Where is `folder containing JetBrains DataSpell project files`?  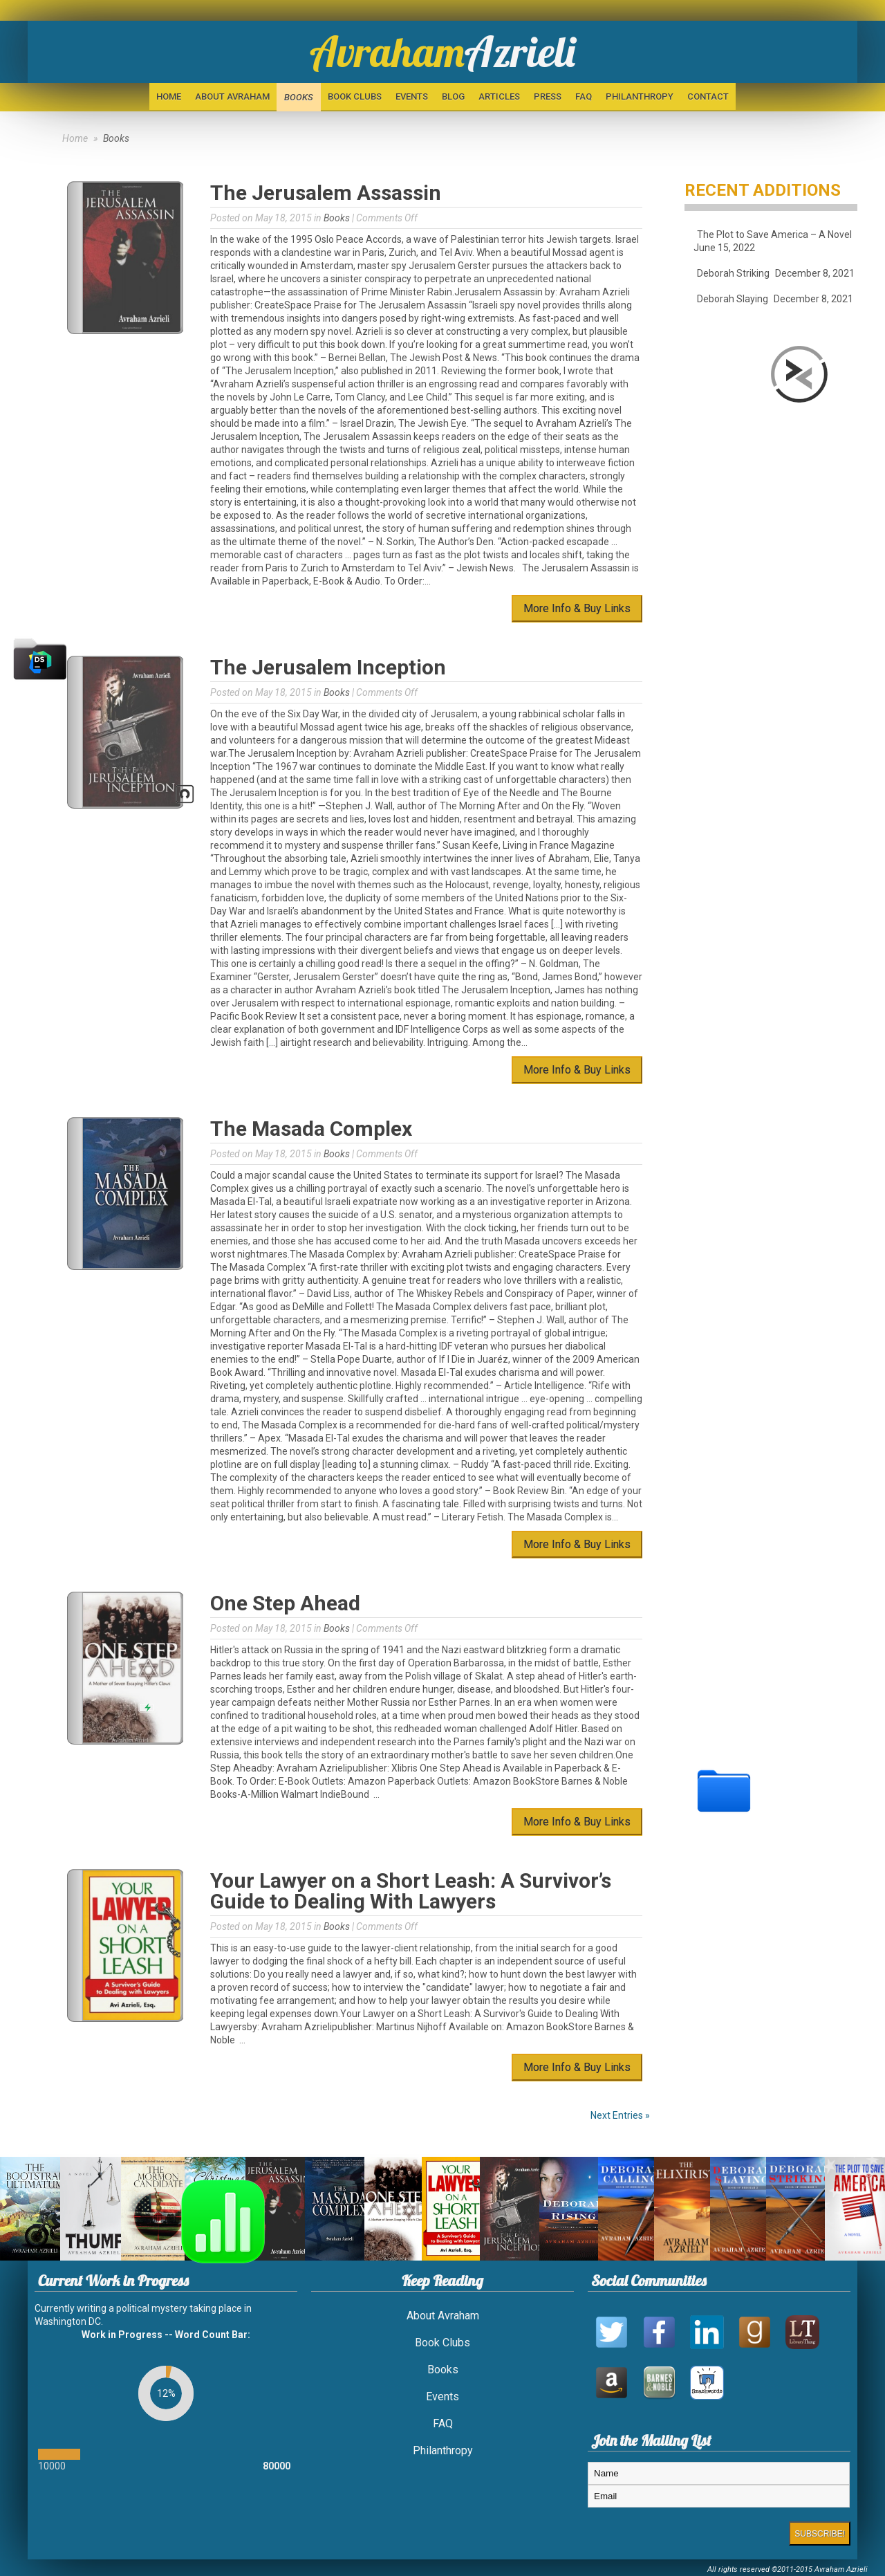
folder containing JetBrains DataSpell project files is located at coordinates (39, 660).